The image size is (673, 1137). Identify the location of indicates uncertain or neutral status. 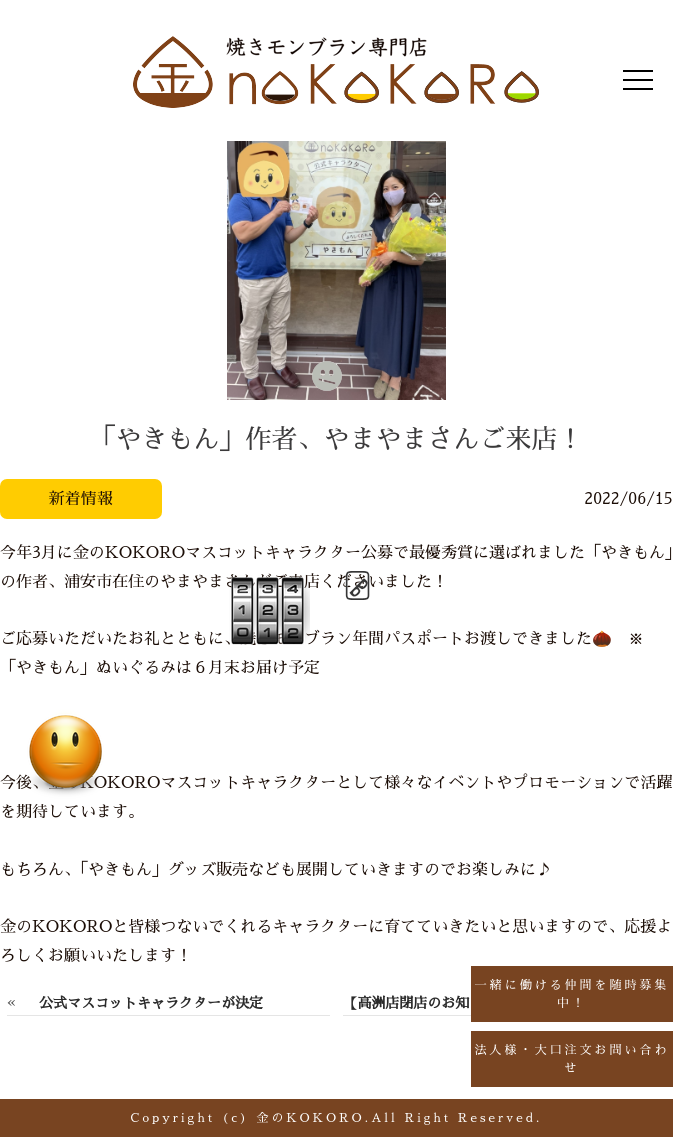
(327, 376).